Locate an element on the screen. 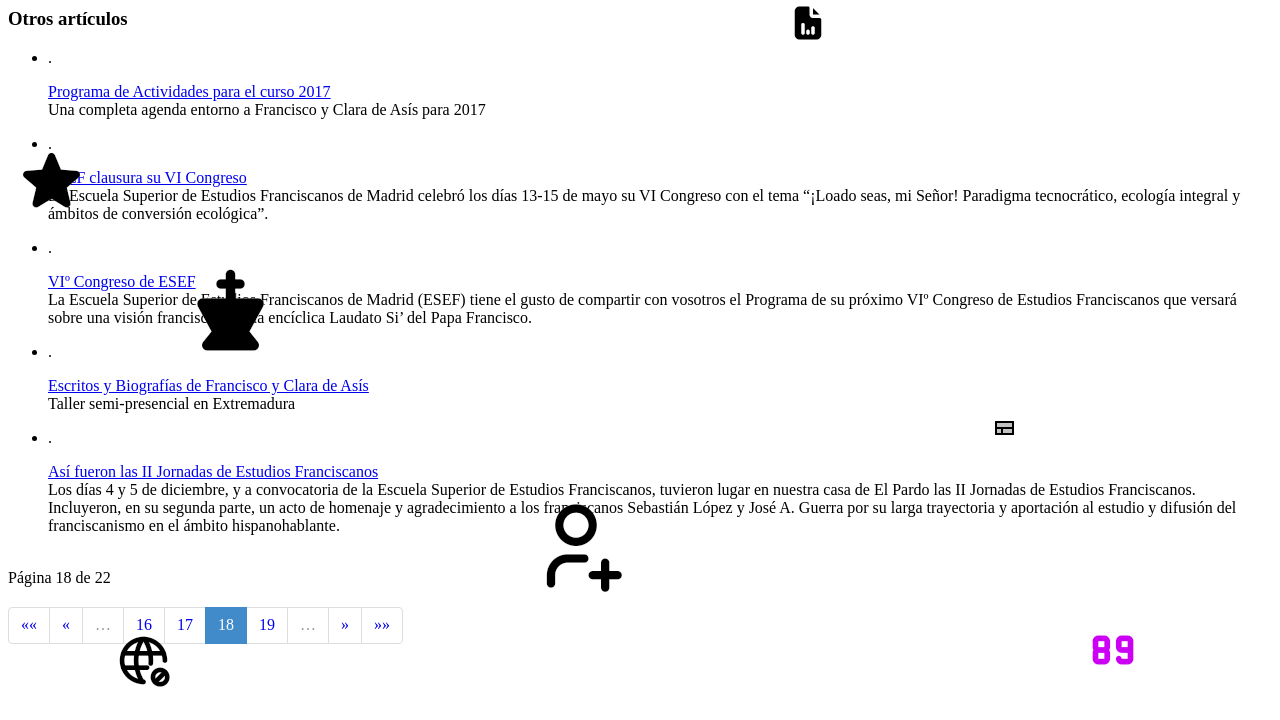 This screenshot has width=1280, height=720. disable internet access is located at coordinates (143, 660).